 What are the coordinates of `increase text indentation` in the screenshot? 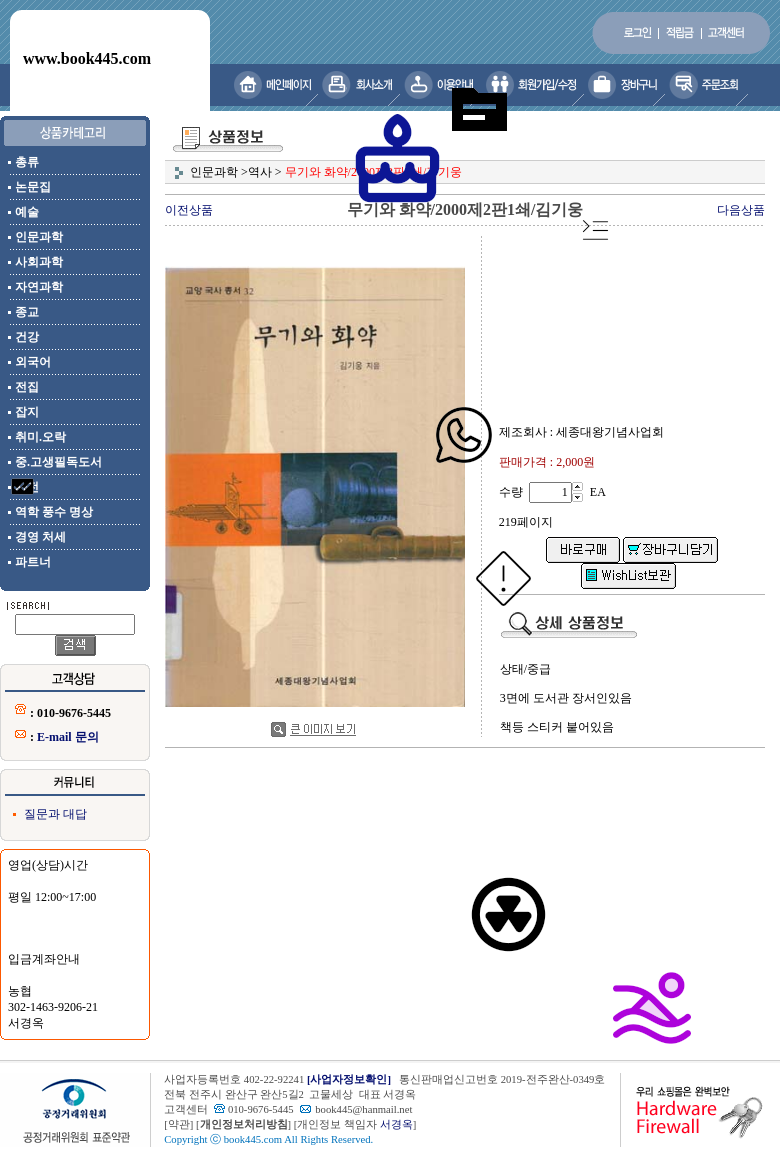 It's located at (595, 230).